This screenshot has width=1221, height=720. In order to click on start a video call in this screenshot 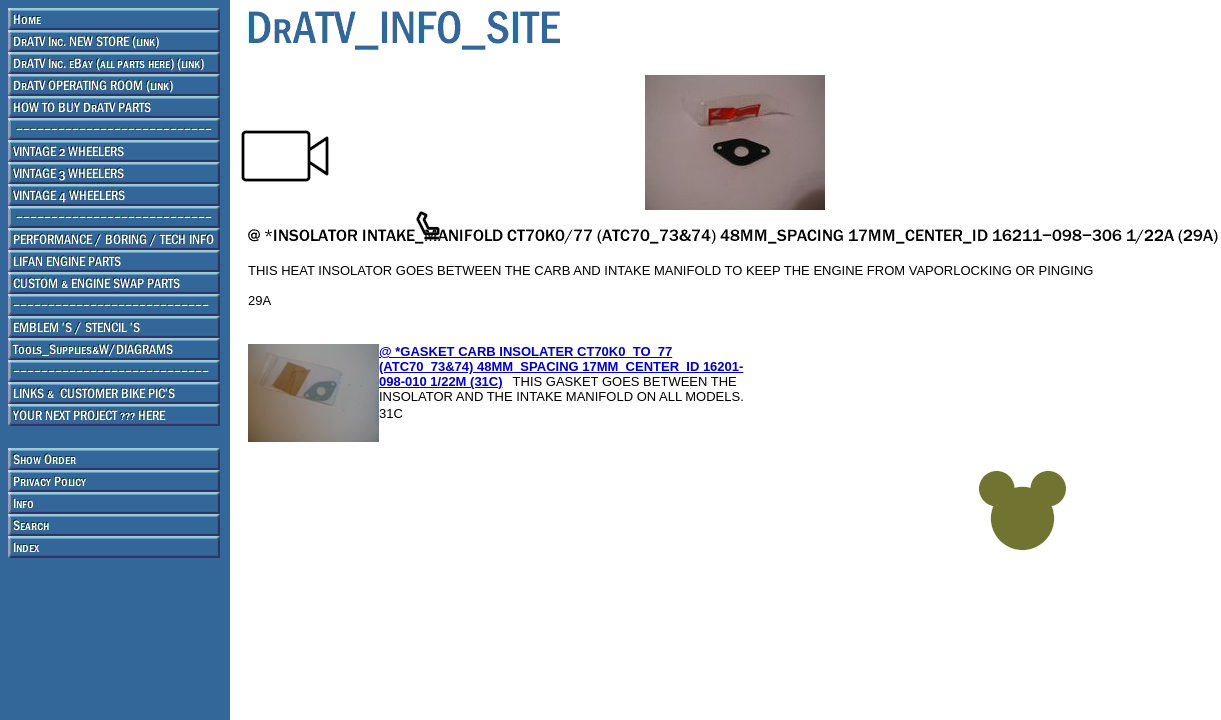, I will do `click(282, 156)`.